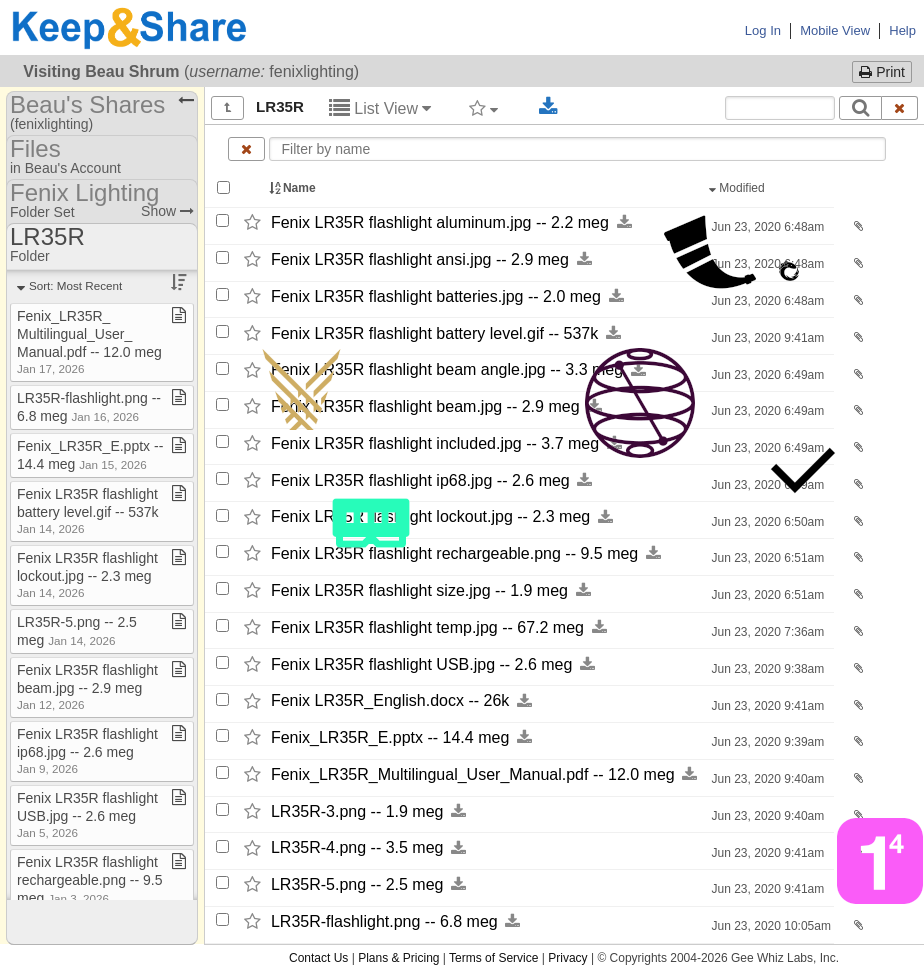 This screenshot has width=924, height=971. Describe the element at coordinates (710, 252) in the screenshot. I see `Flask web framework logo` at that location.